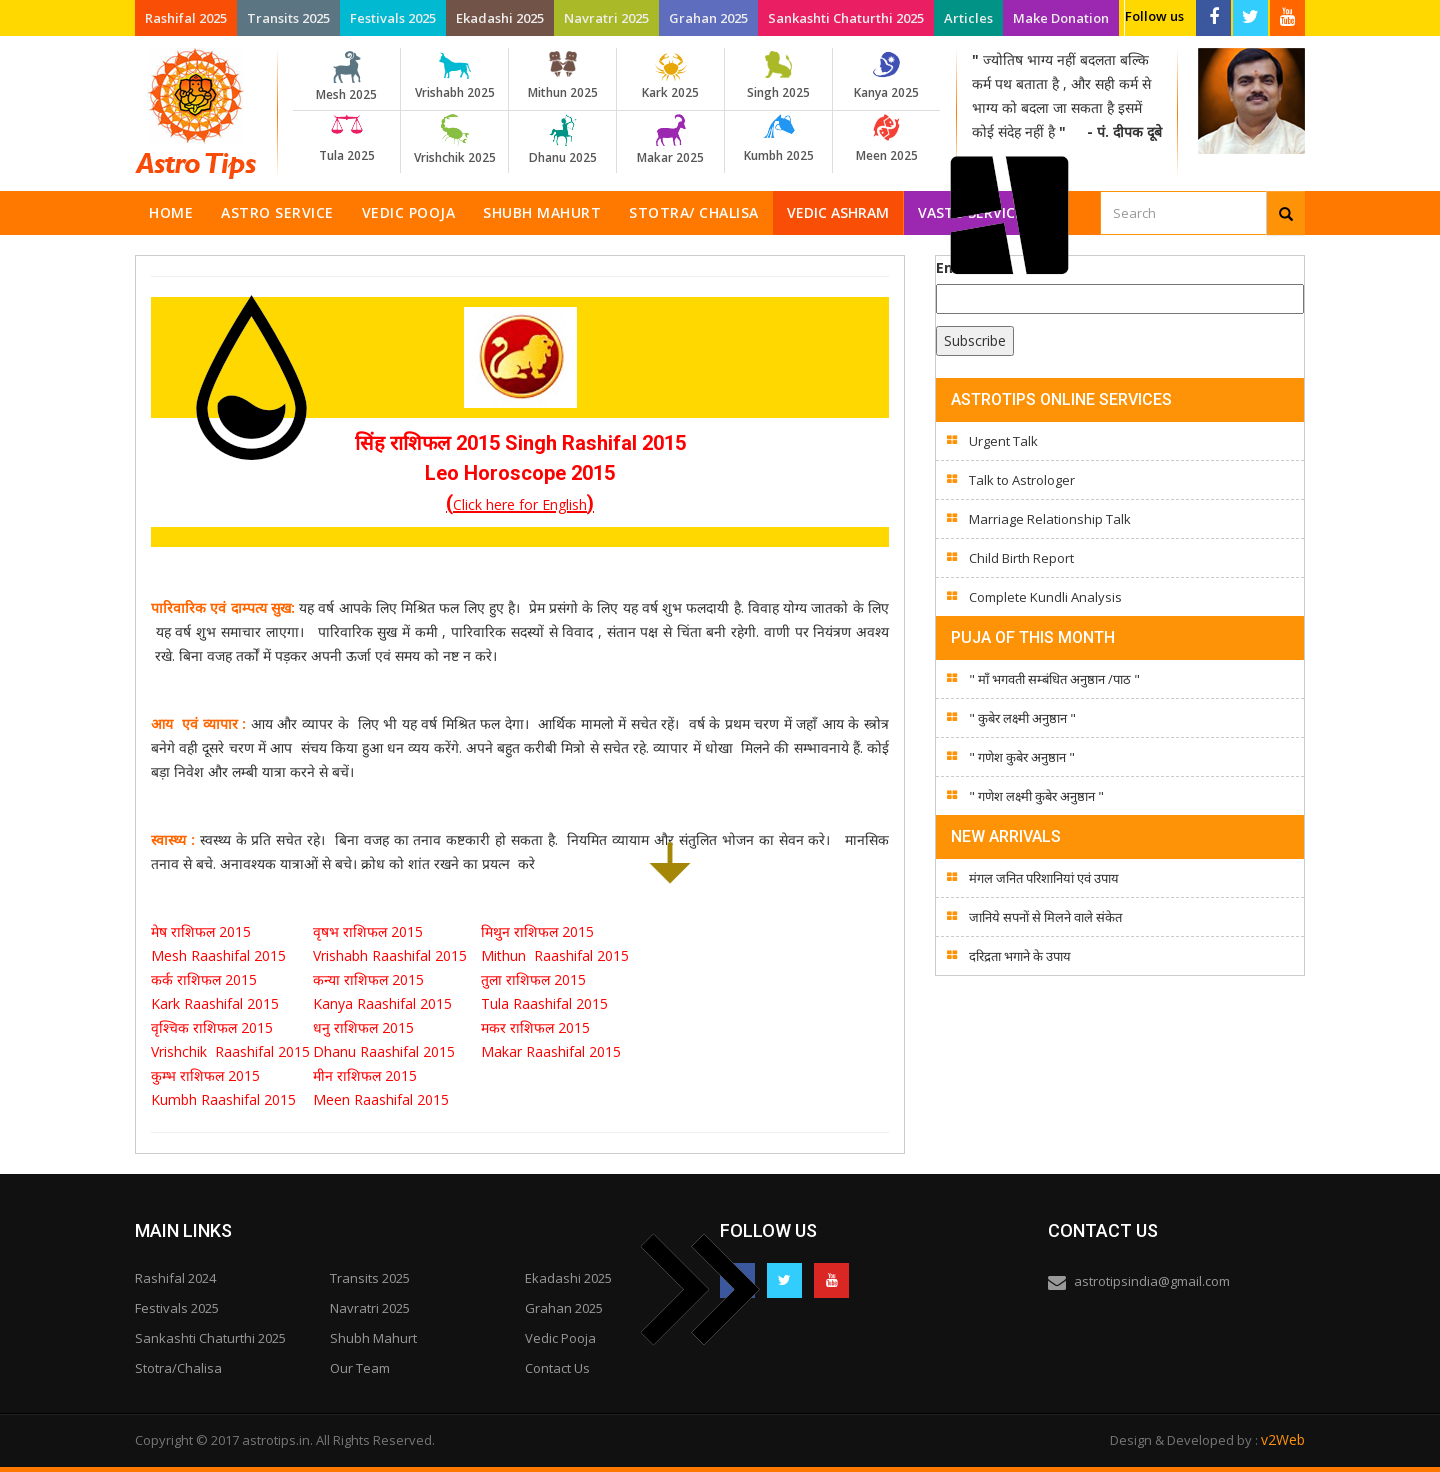 The width and height of the screenshot is (1440, 1472). What do you see at coordinates (670, 863) in the screenshot?
I see `download a file or content` at bounding box center [670, 863].